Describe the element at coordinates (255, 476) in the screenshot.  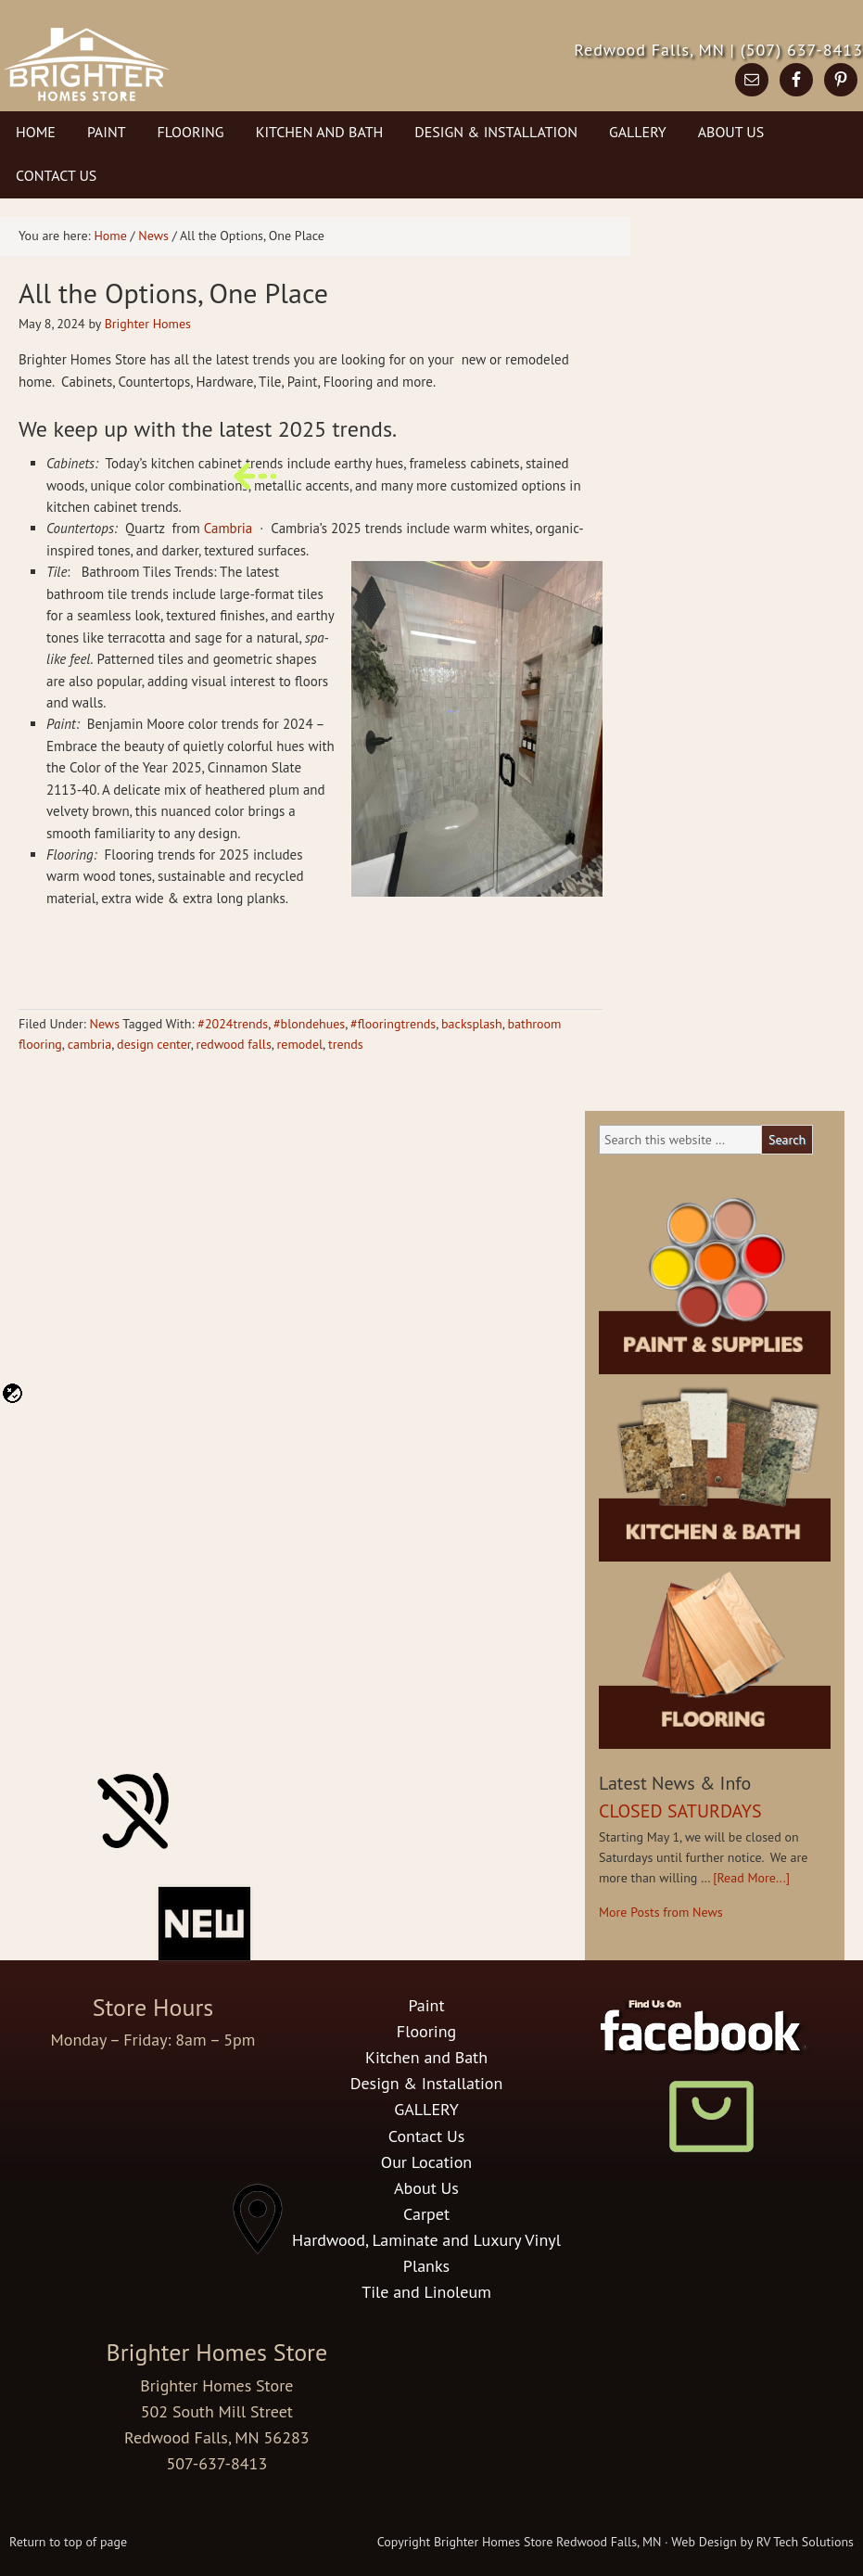
I see `go back to previous step` at that location.